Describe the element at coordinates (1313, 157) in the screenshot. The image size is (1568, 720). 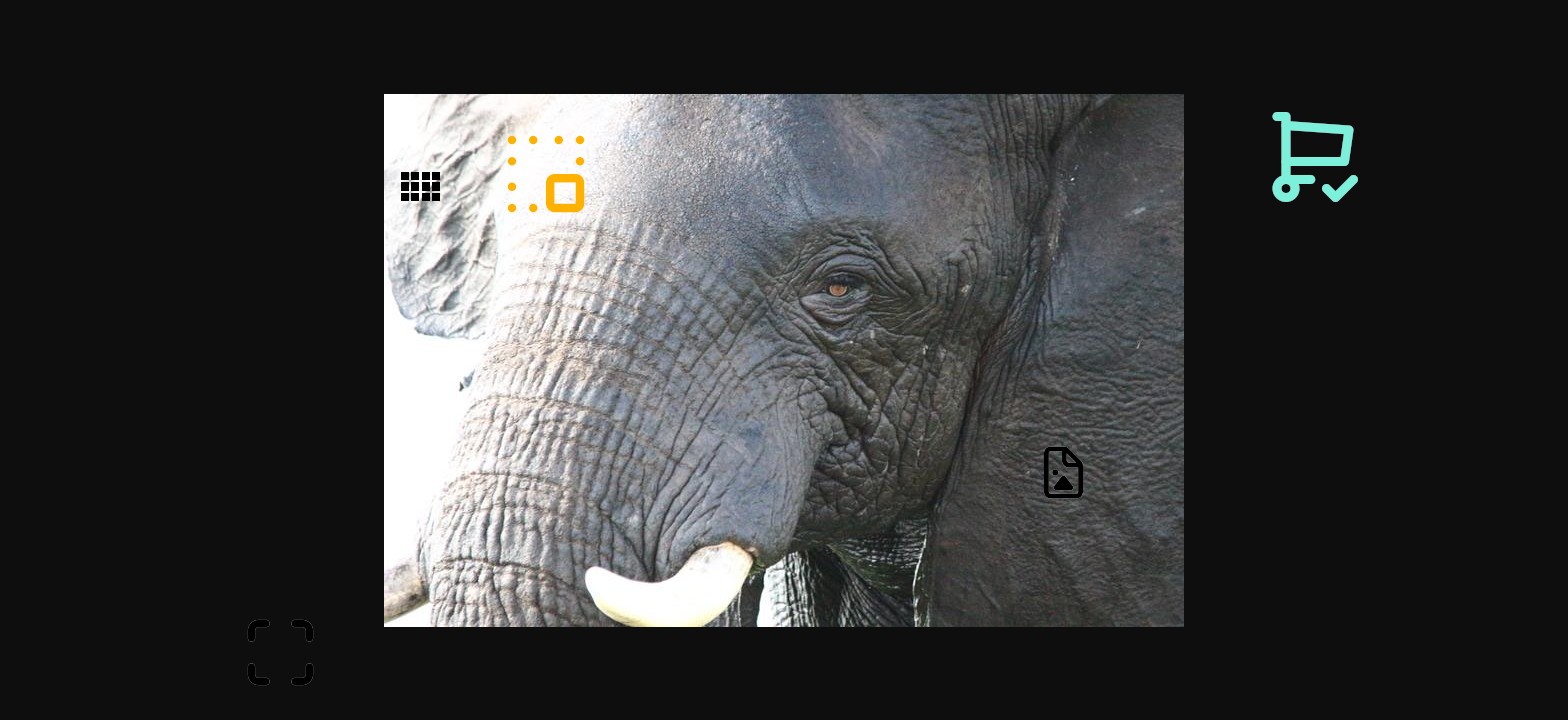
I see `copy items to another cart` at that location.